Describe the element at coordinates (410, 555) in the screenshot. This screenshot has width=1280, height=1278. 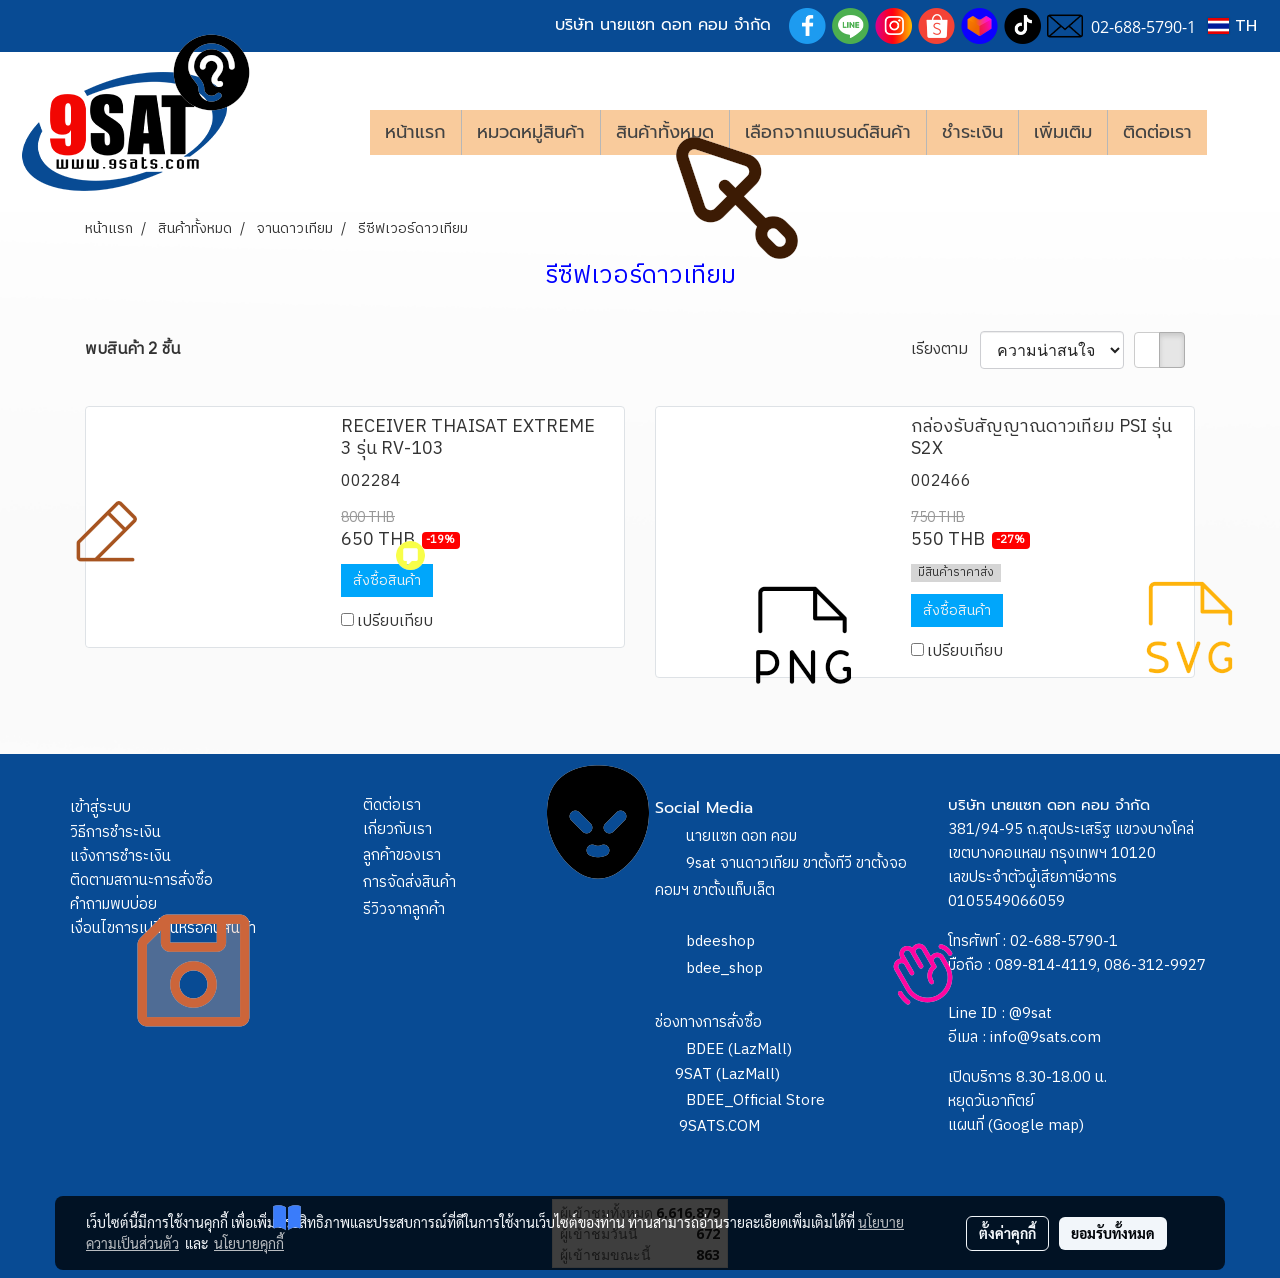
I see `view discussion feed` at that location.